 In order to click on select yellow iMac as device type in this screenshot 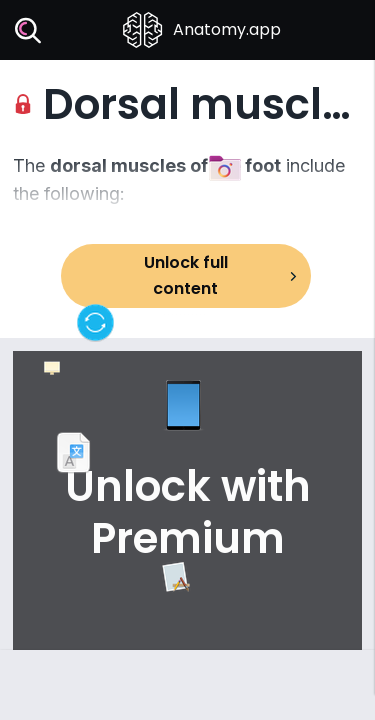, I will do `click(52, 368)`.